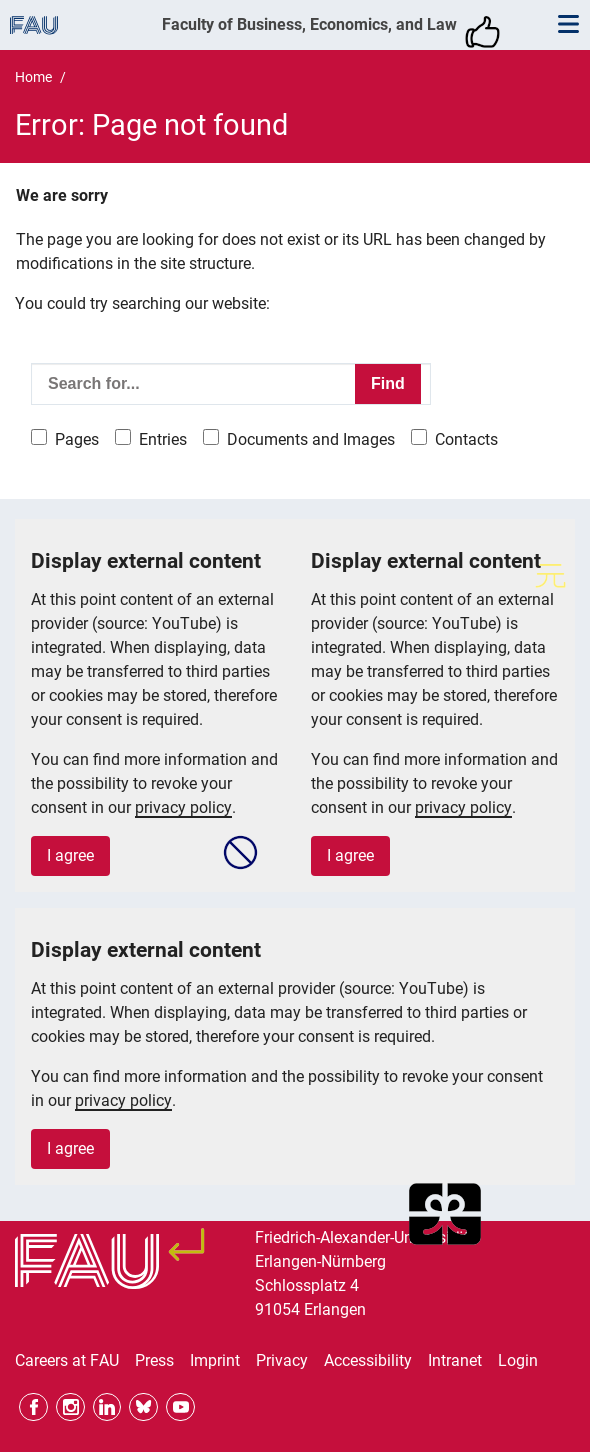 This screenshot has height=1452, width=590. I want to click on like or upvote content, so click(482, 33).